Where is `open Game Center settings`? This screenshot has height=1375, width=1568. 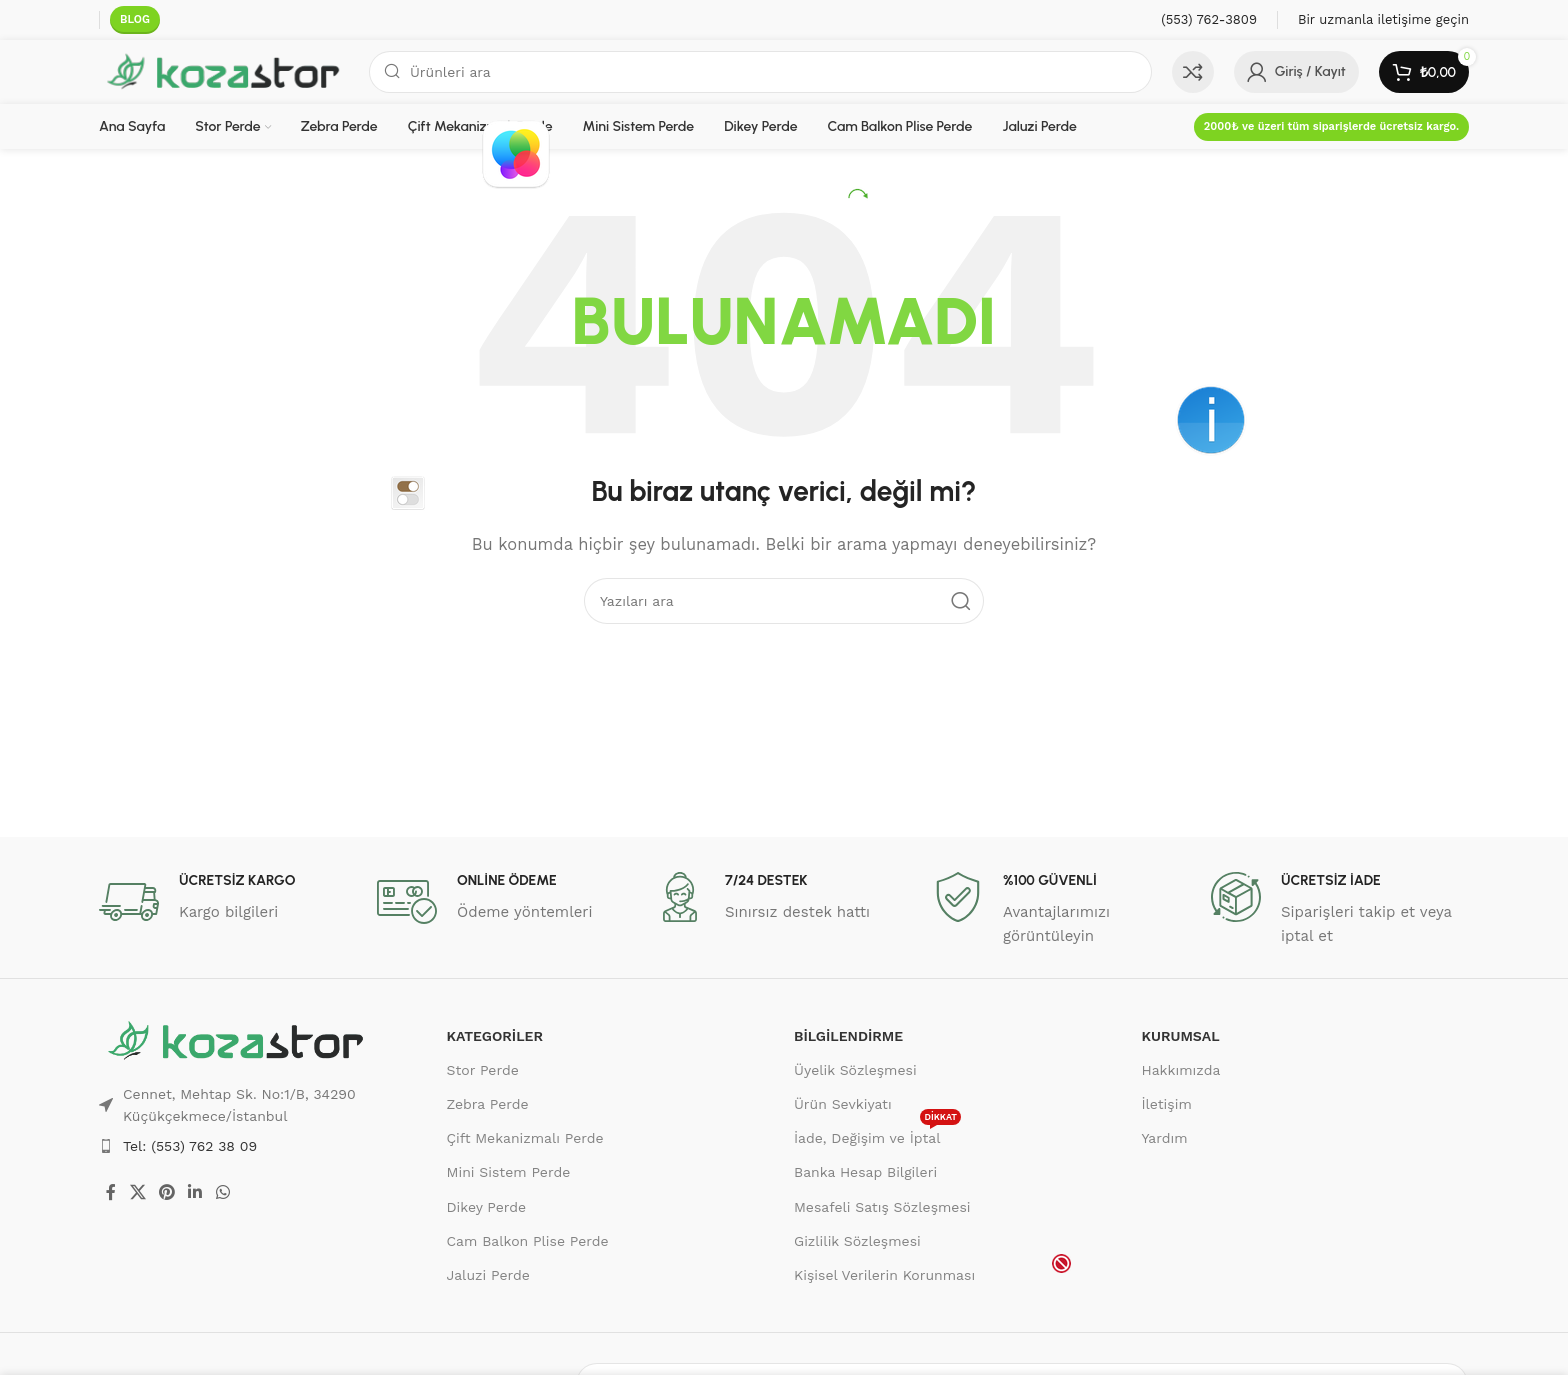
open Game Center settings is located at coordinates (516, 154).